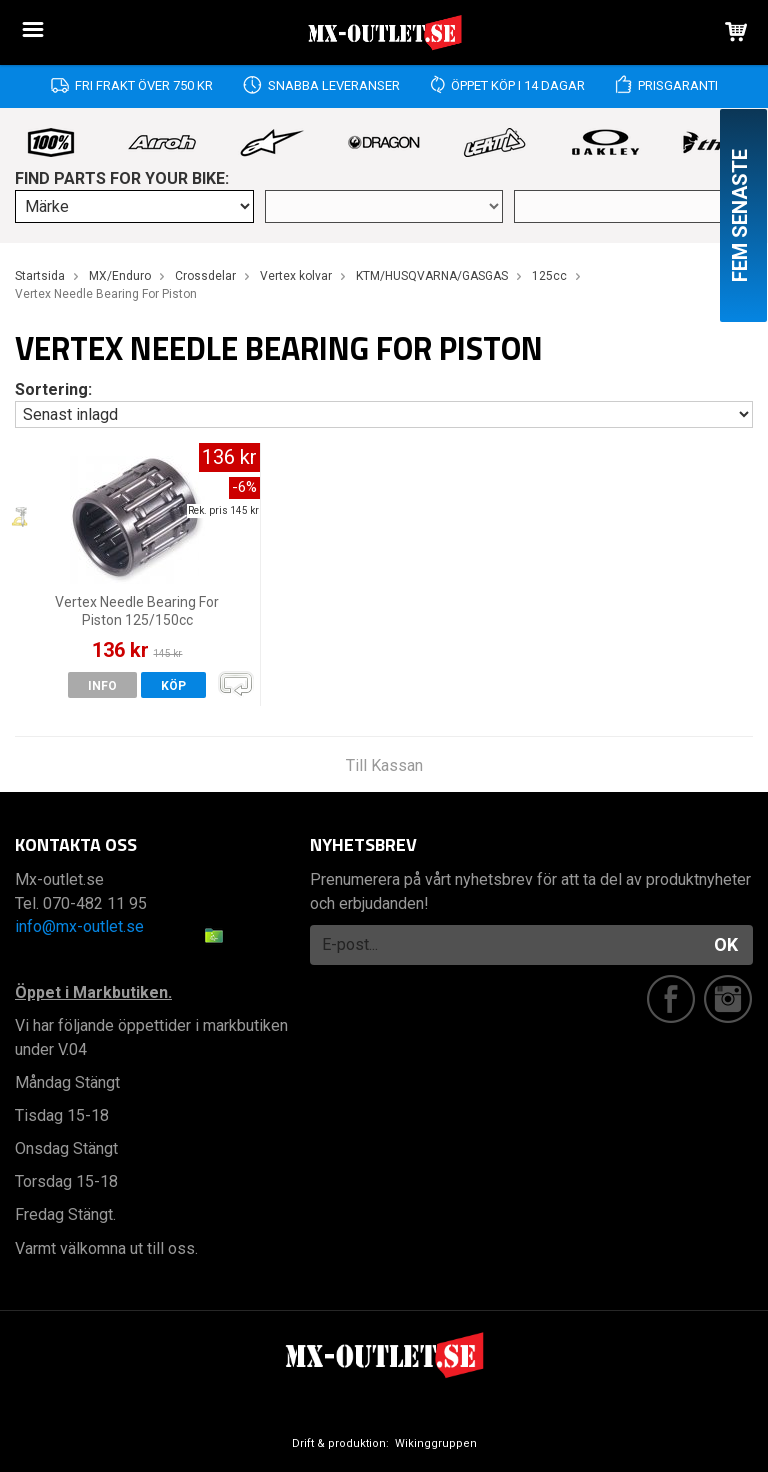 The width and height of the screenshot is (768, 1472). I want to click on open GameJolt folder, so click(214, 936).